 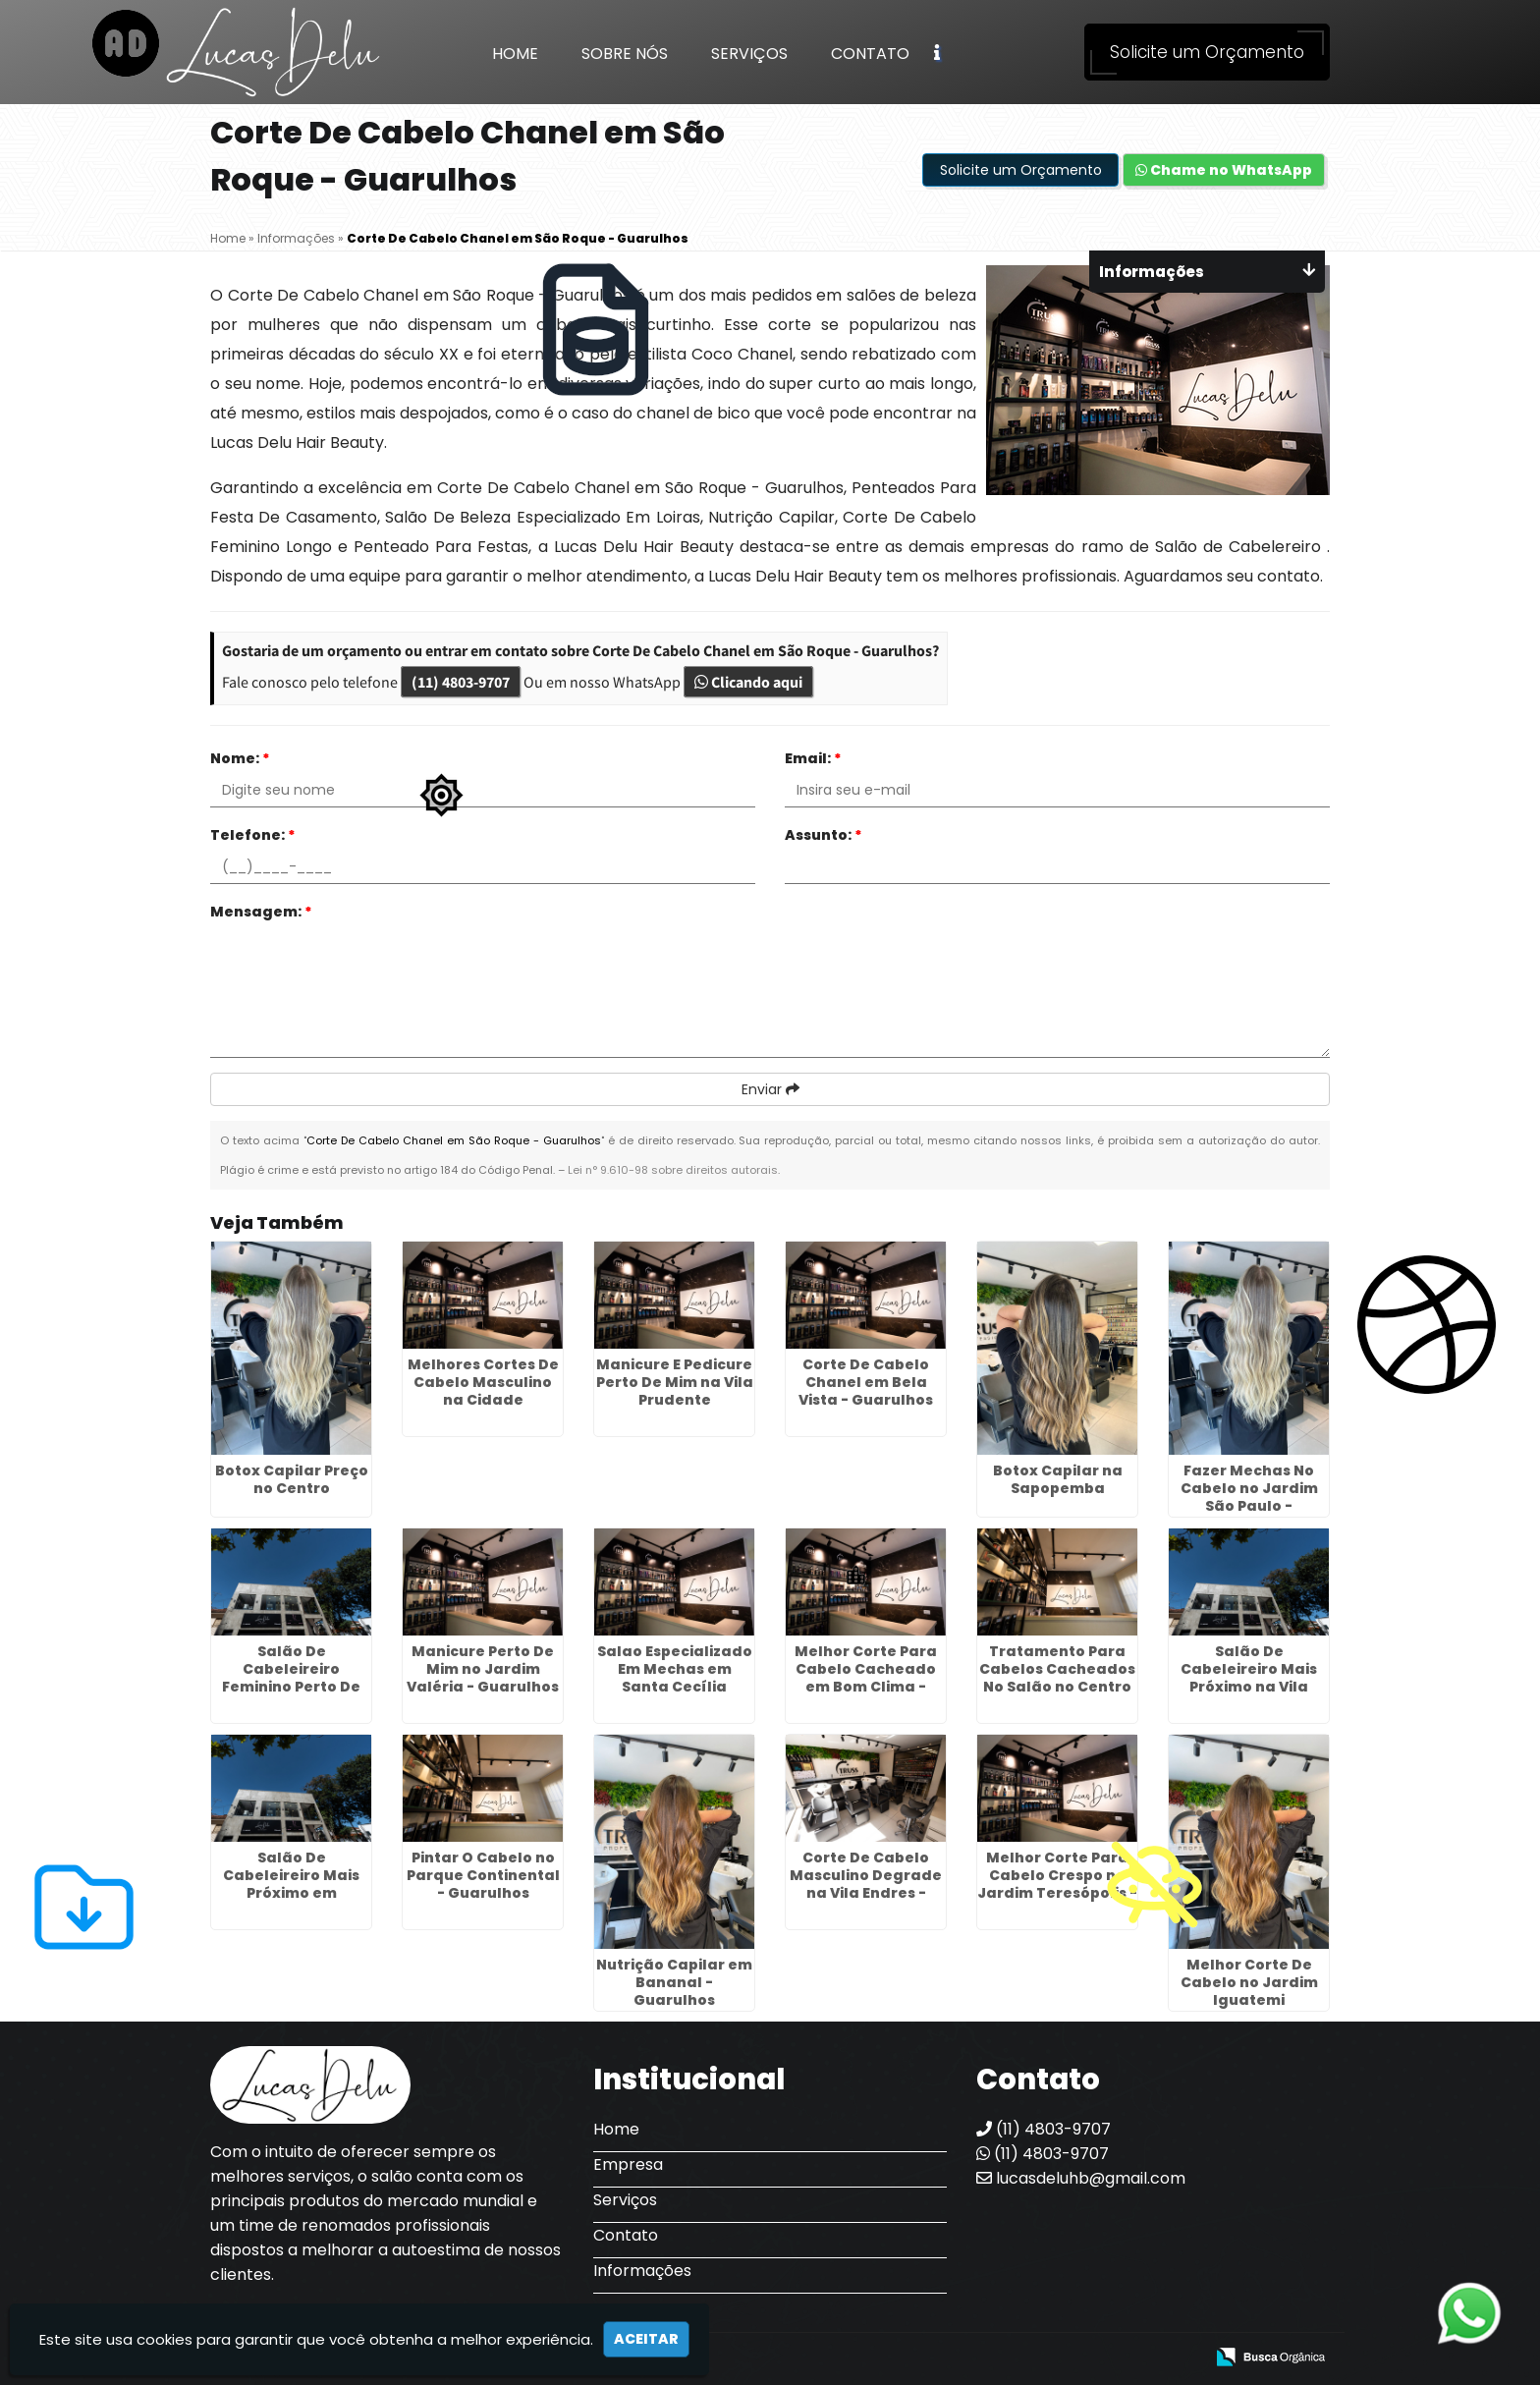 I want to click on view city or urban locations, so click(x=855, y=1575).